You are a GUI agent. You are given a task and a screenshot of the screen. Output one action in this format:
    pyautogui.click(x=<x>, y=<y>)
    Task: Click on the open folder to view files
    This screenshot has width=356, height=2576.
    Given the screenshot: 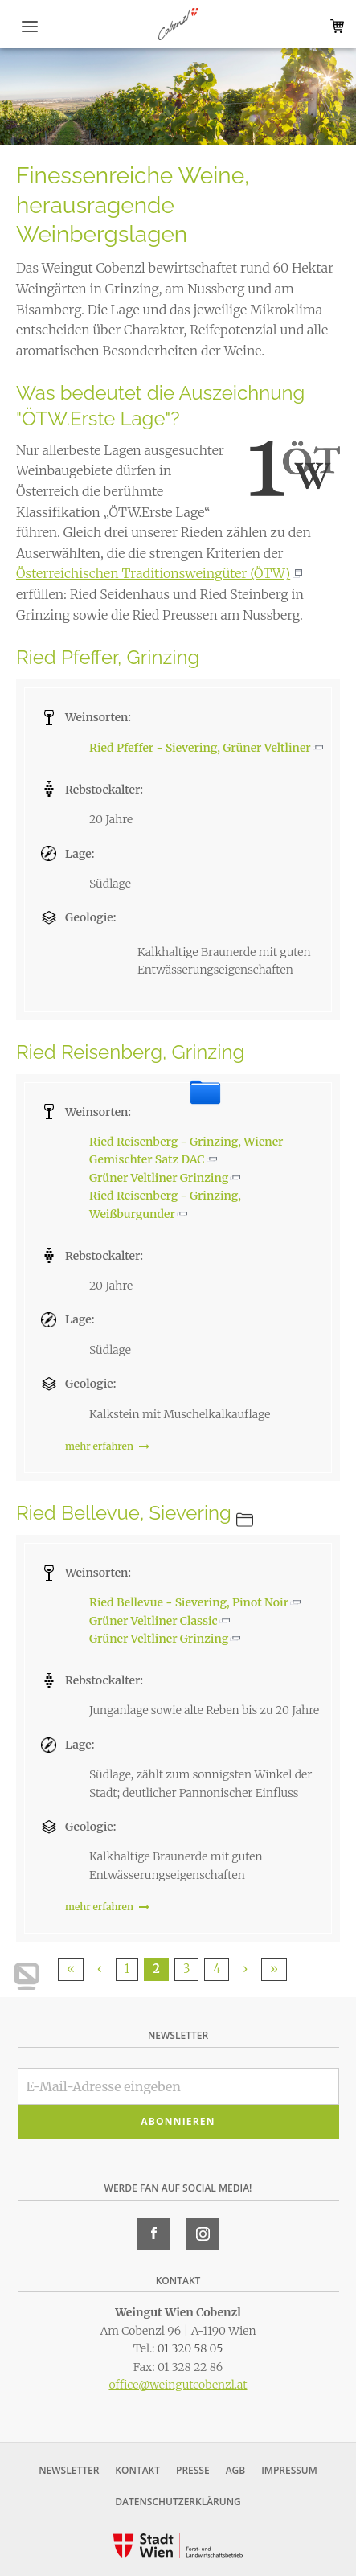 What is the action you would take?
    pyautogui.click(x=205, y=1092)
    